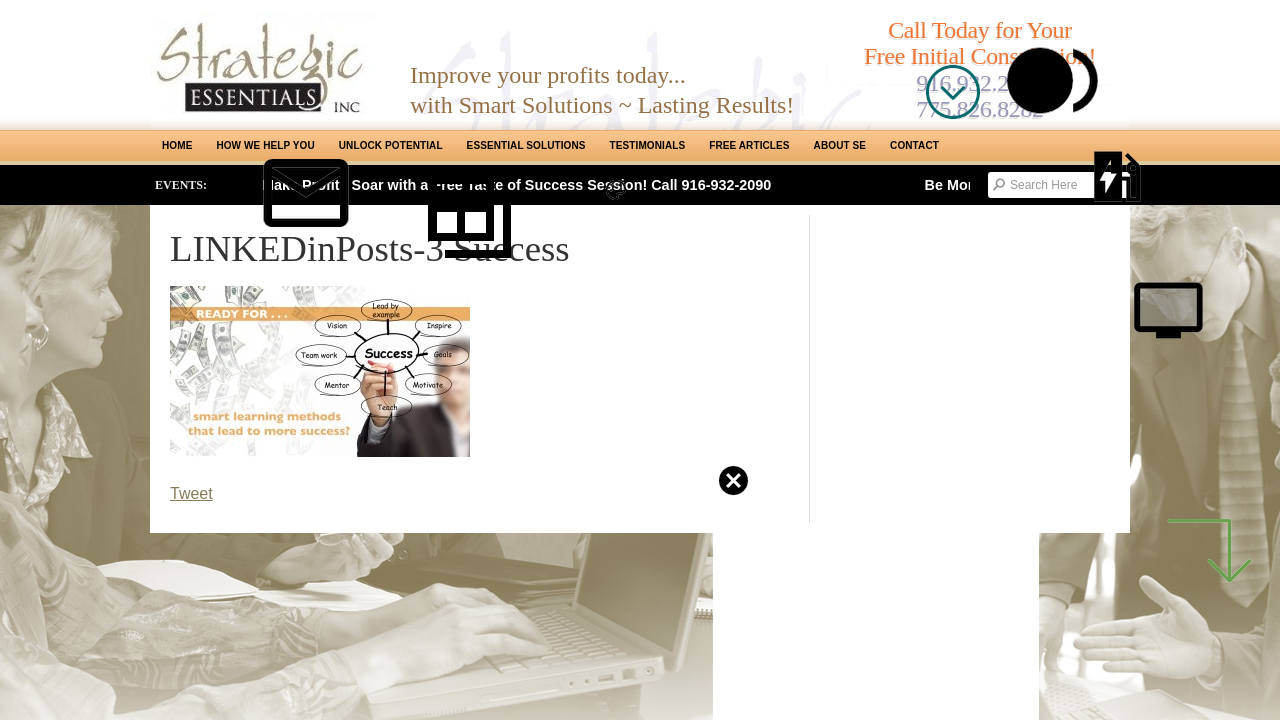  Describe the element at coordinates (1116, 176) in the screenshot. I see `find nearby electric vehicle charging stations` at that location.